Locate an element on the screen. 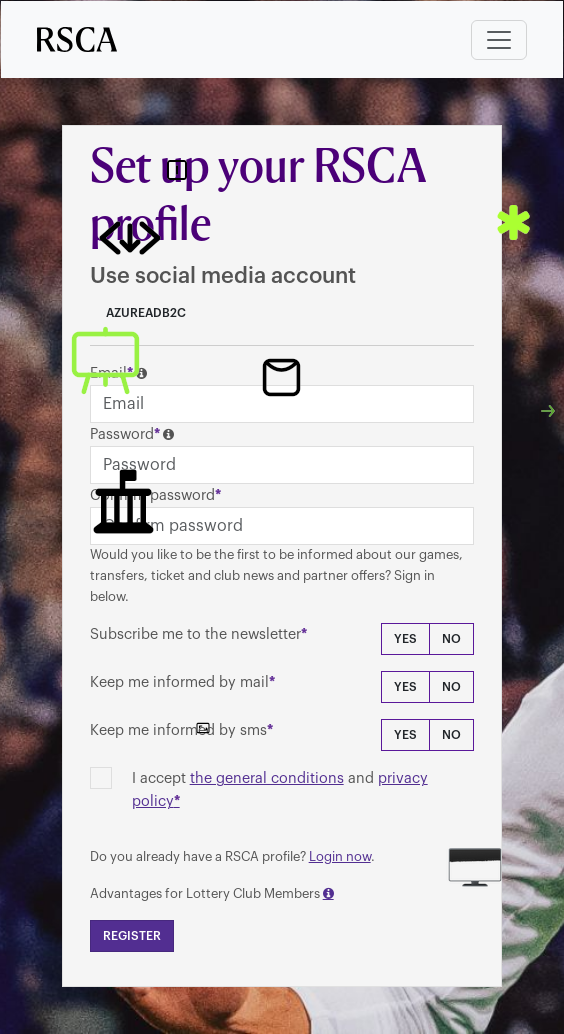 The image size is (564, 1034). access information or details is located at coordinates (177, 170).